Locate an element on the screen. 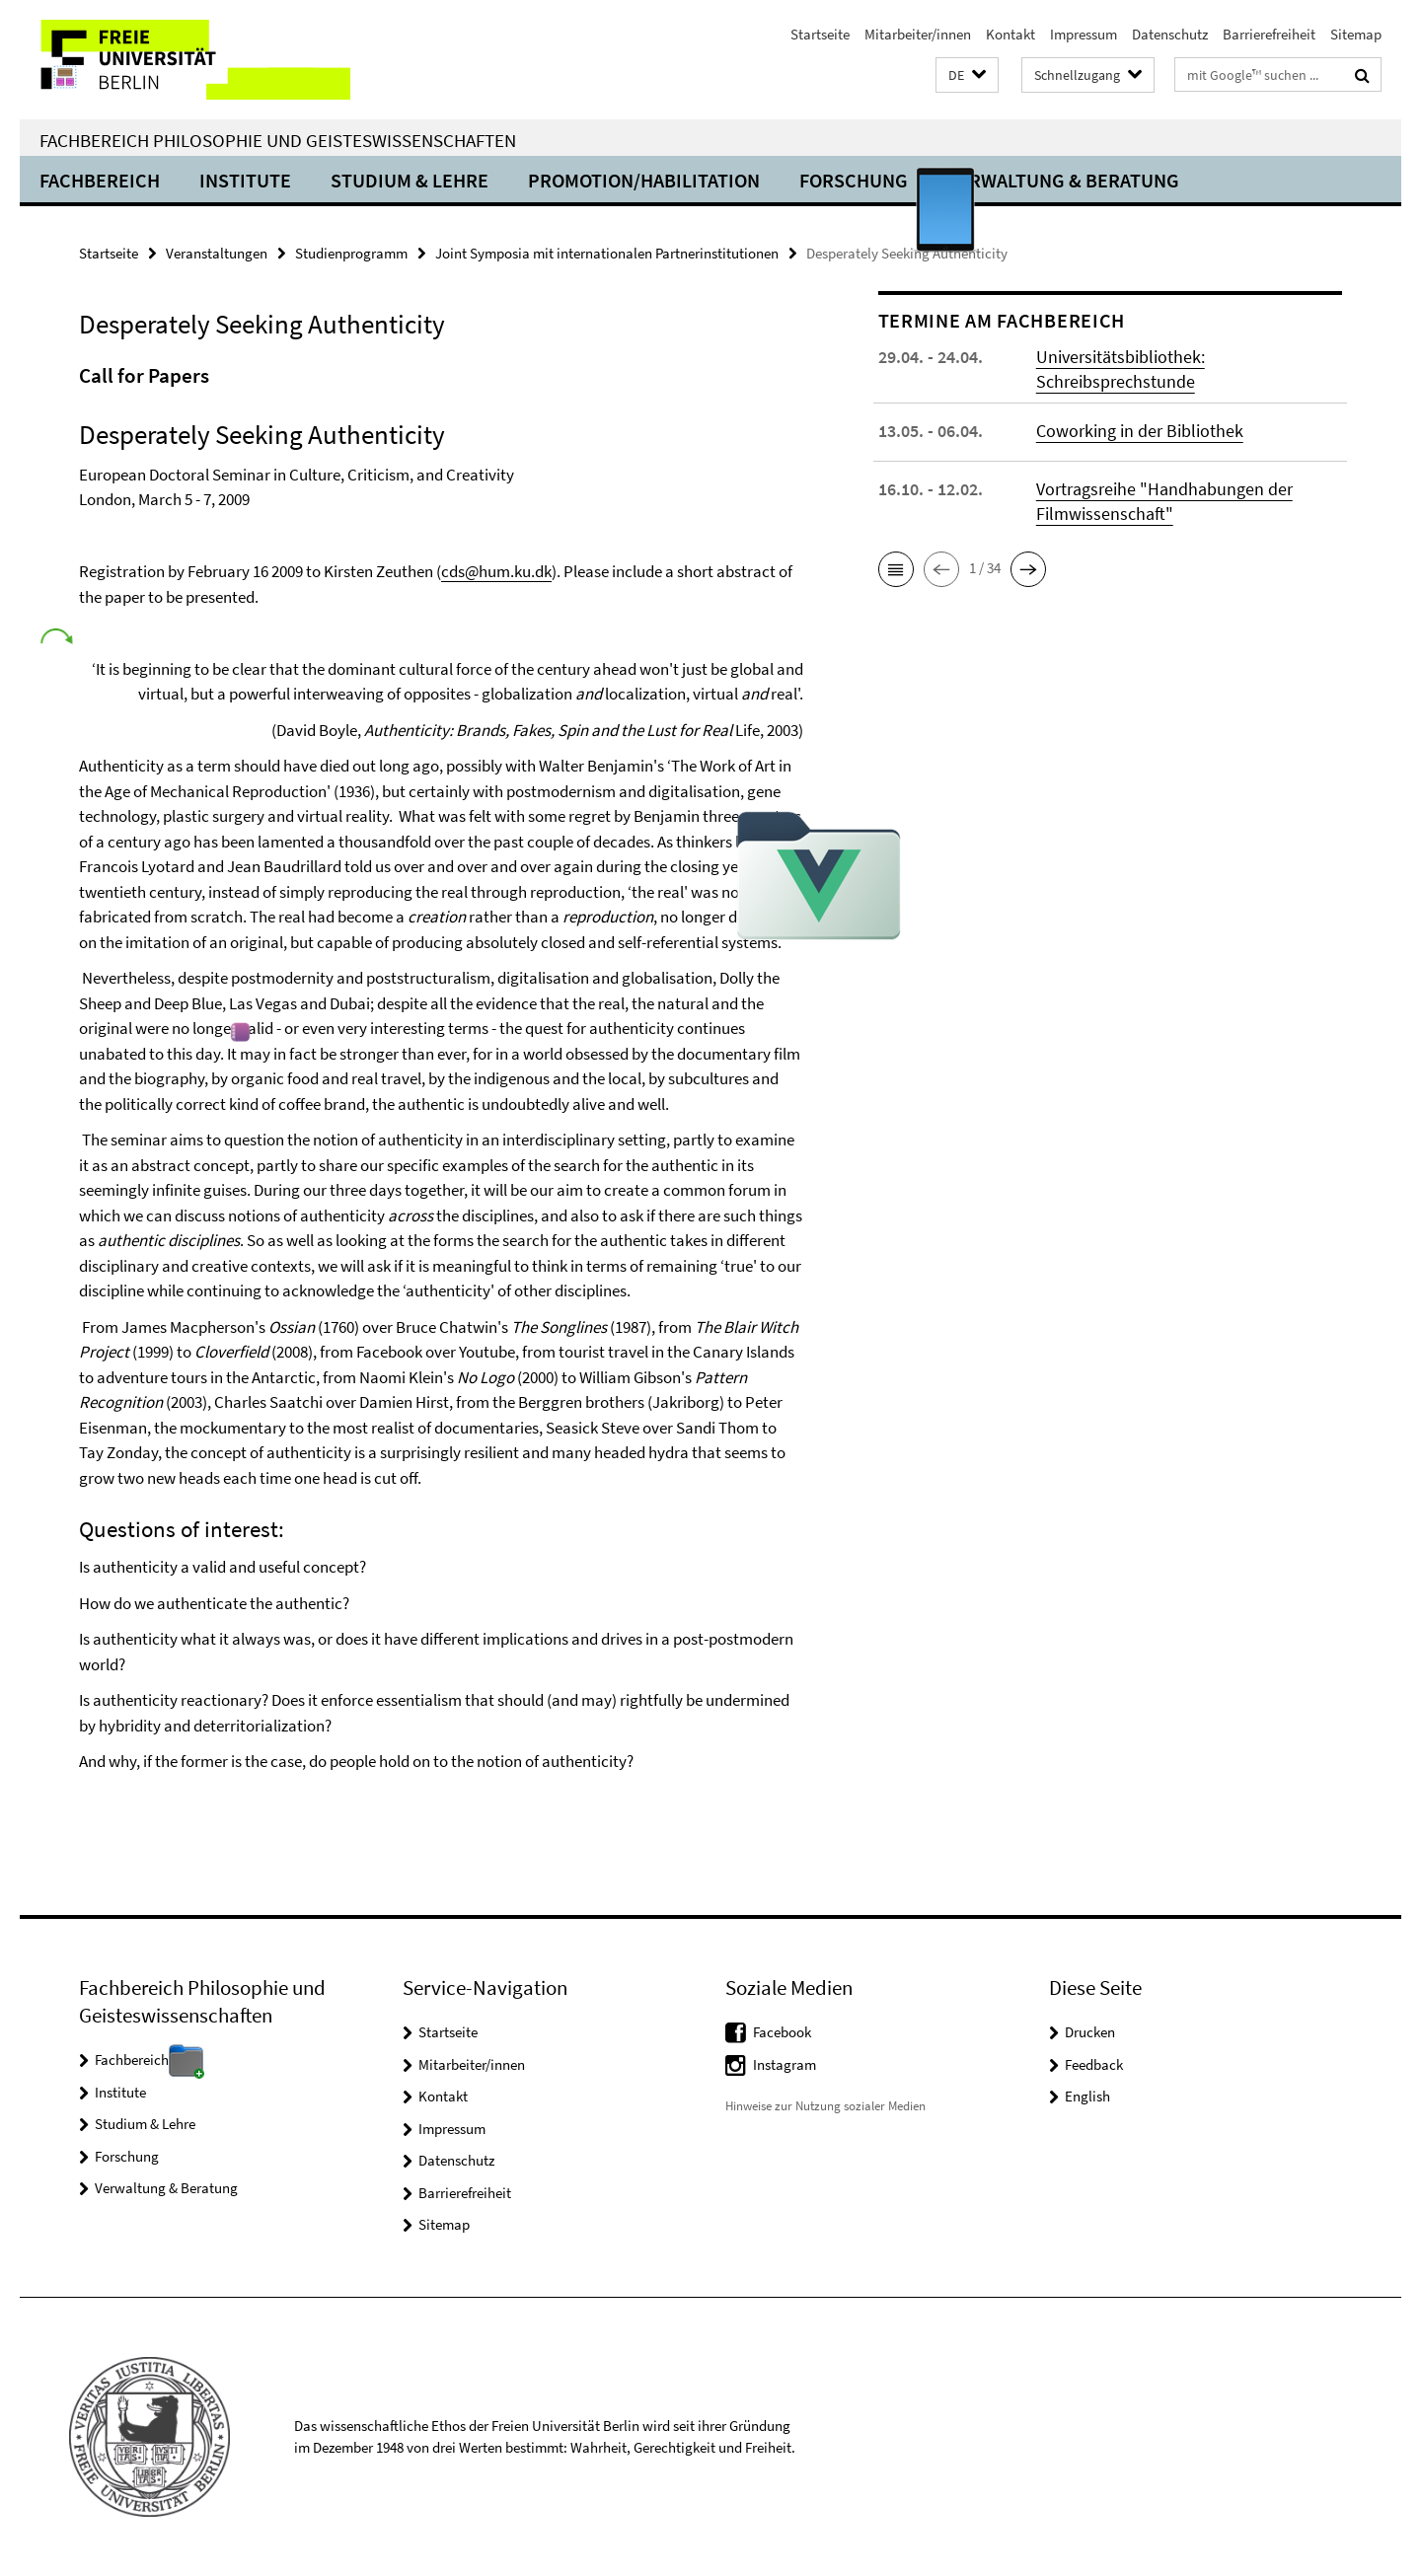 The height and width of the screenshot is (2576, 1421). redo the last undone action is located at coordinates (55, 635).